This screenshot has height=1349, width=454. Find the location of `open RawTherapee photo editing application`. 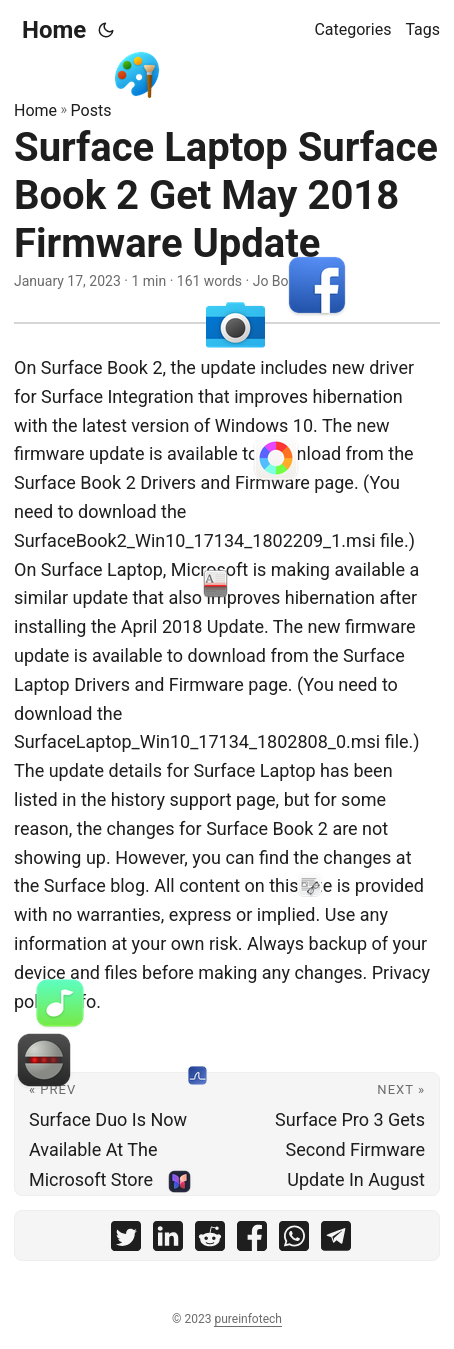

open RawTherapee photo editing application is located at coordinates (276, 458).